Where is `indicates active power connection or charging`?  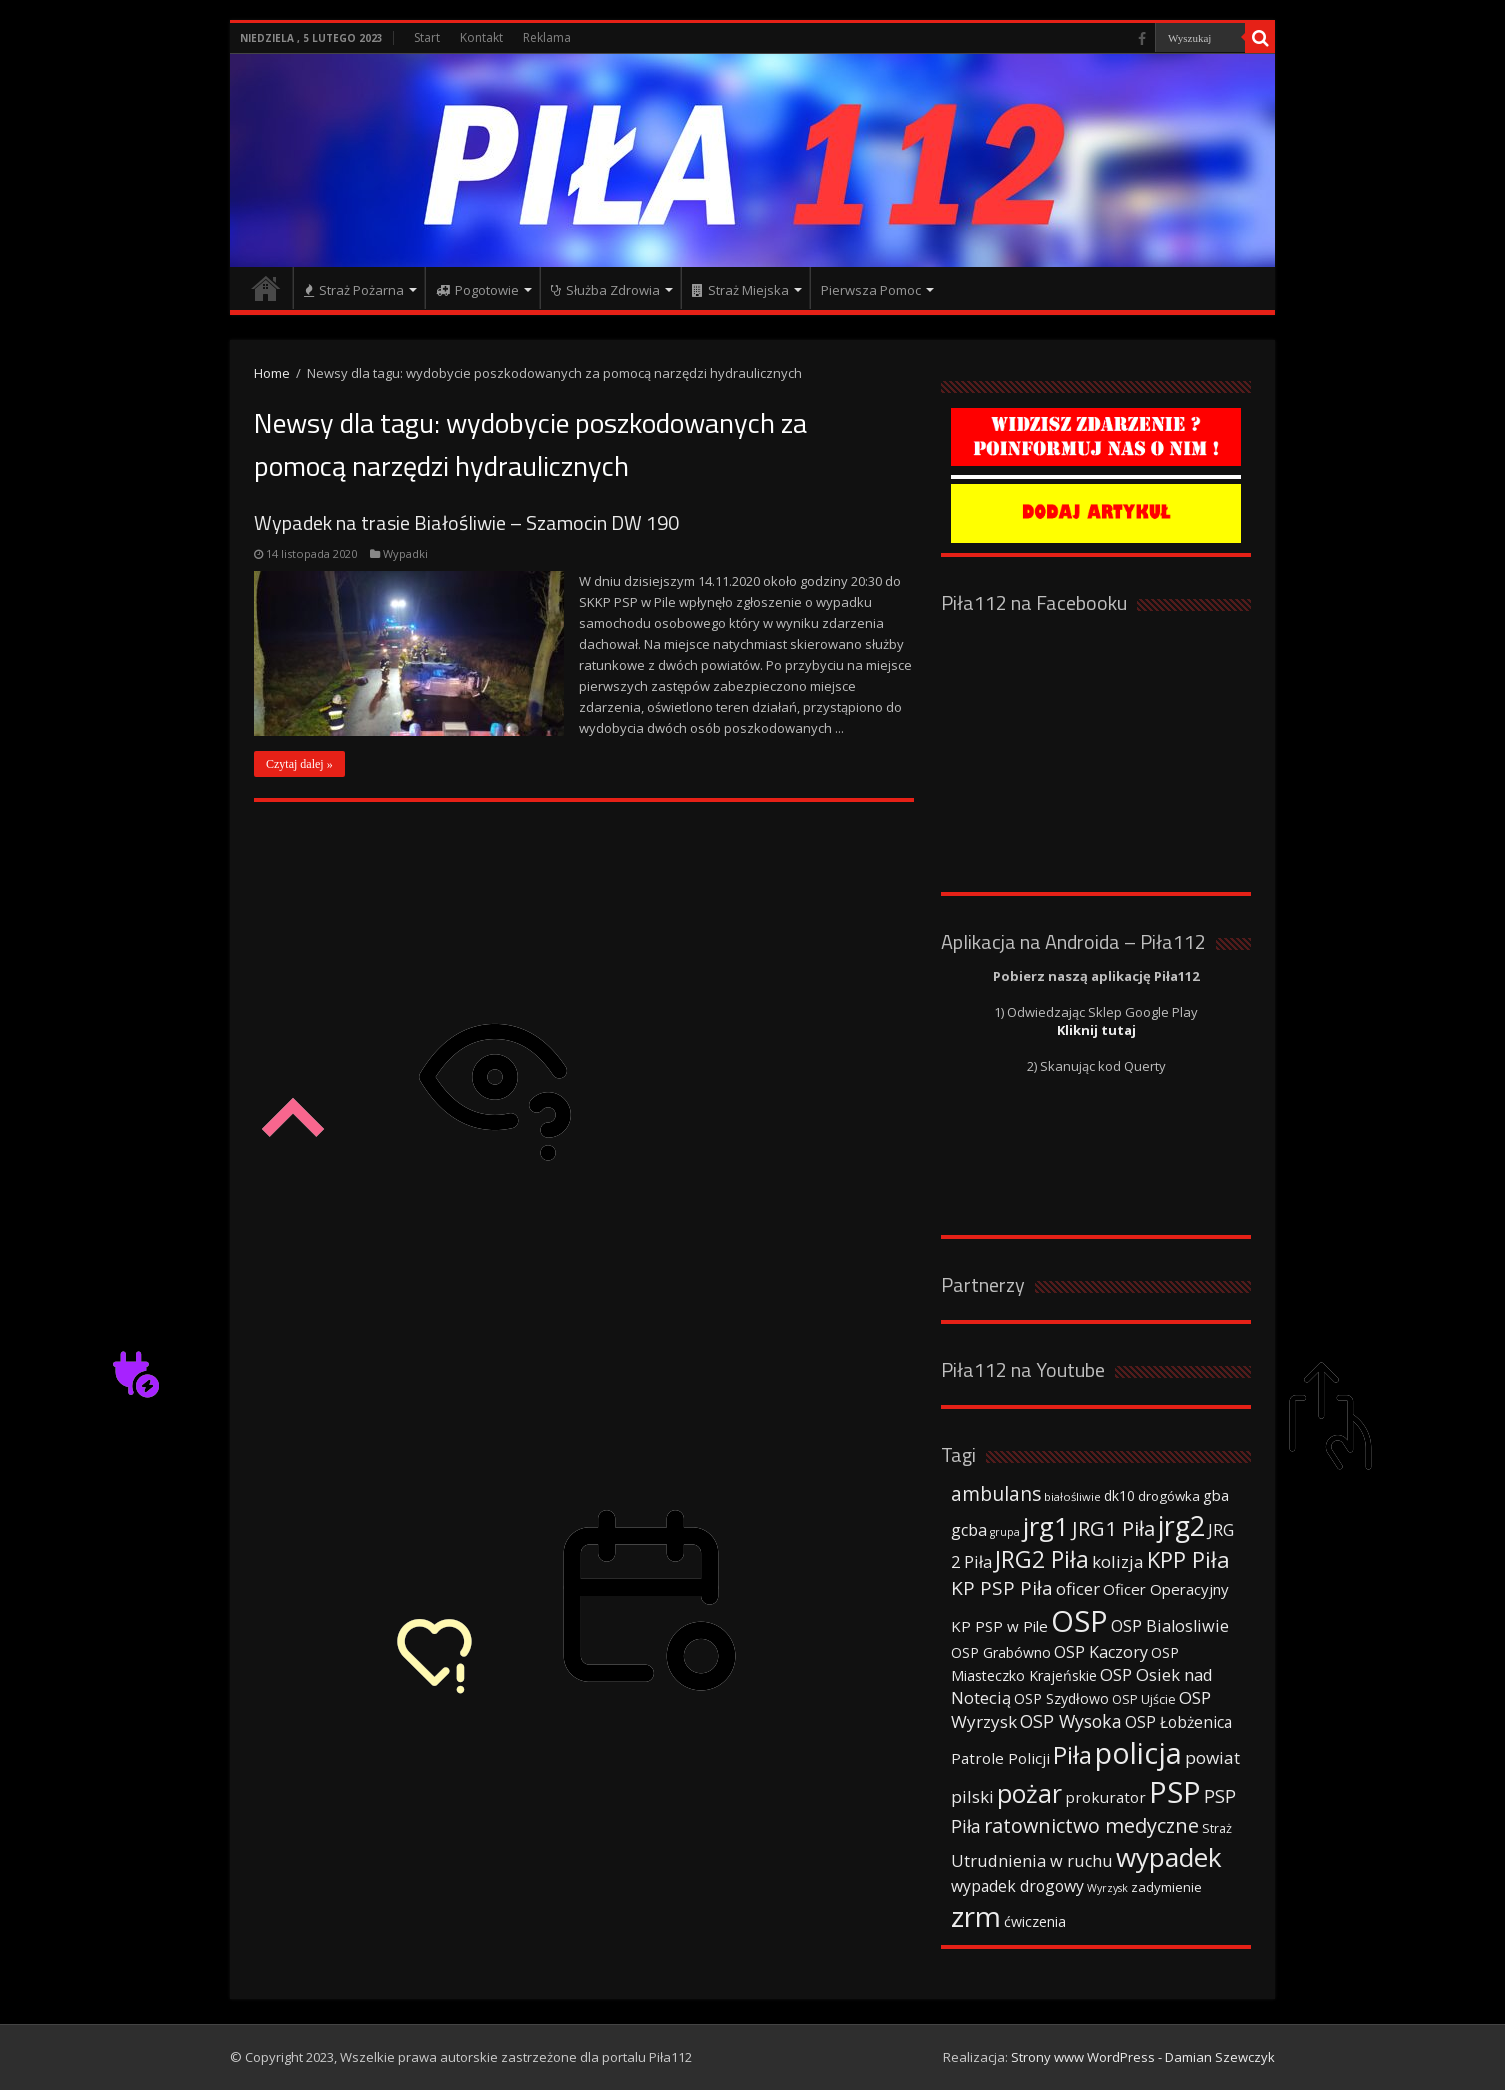 indicates active power connection or charging is located at coordinates (133, 1374).